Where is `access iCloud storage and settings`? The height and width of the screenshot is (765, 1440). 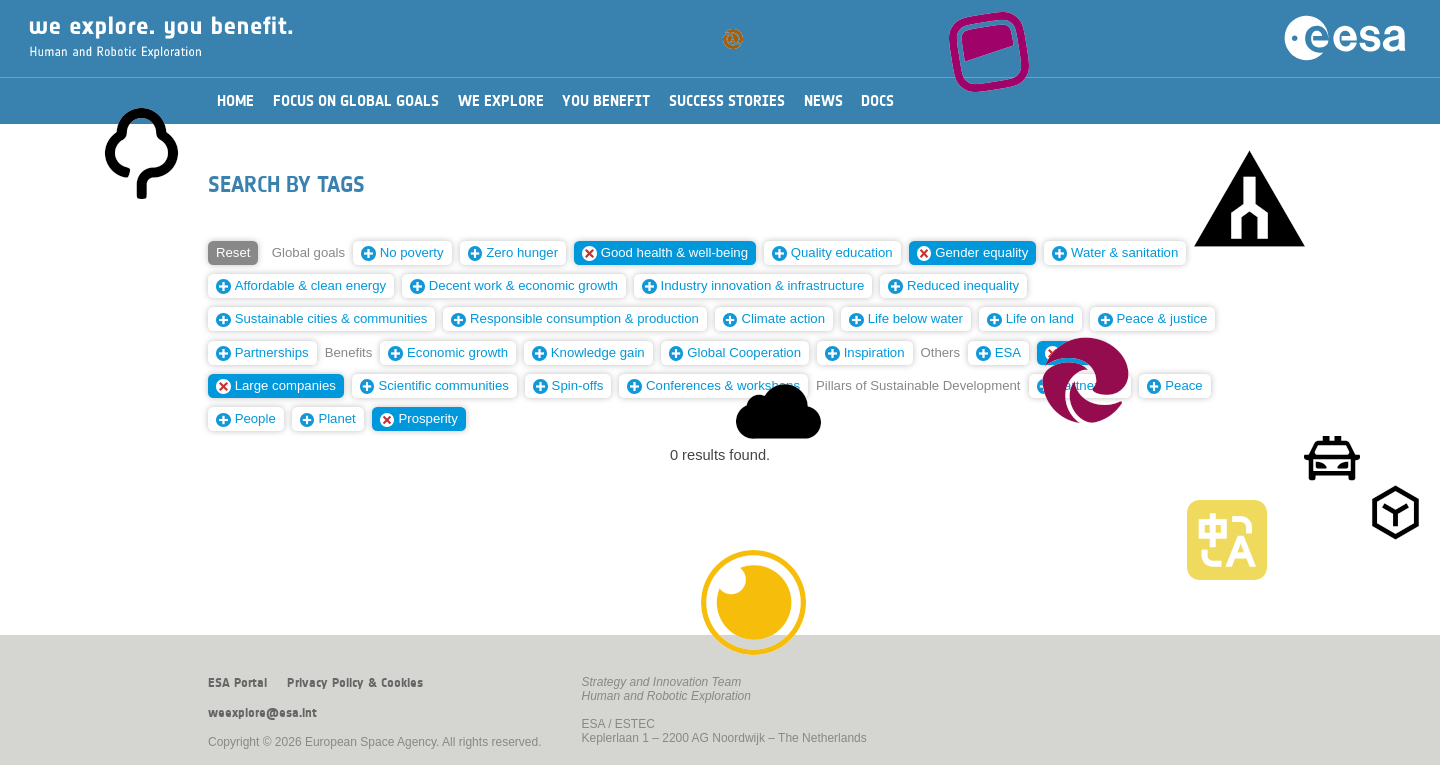
access iCloud storage and settings is located at coordinates (778, 411).